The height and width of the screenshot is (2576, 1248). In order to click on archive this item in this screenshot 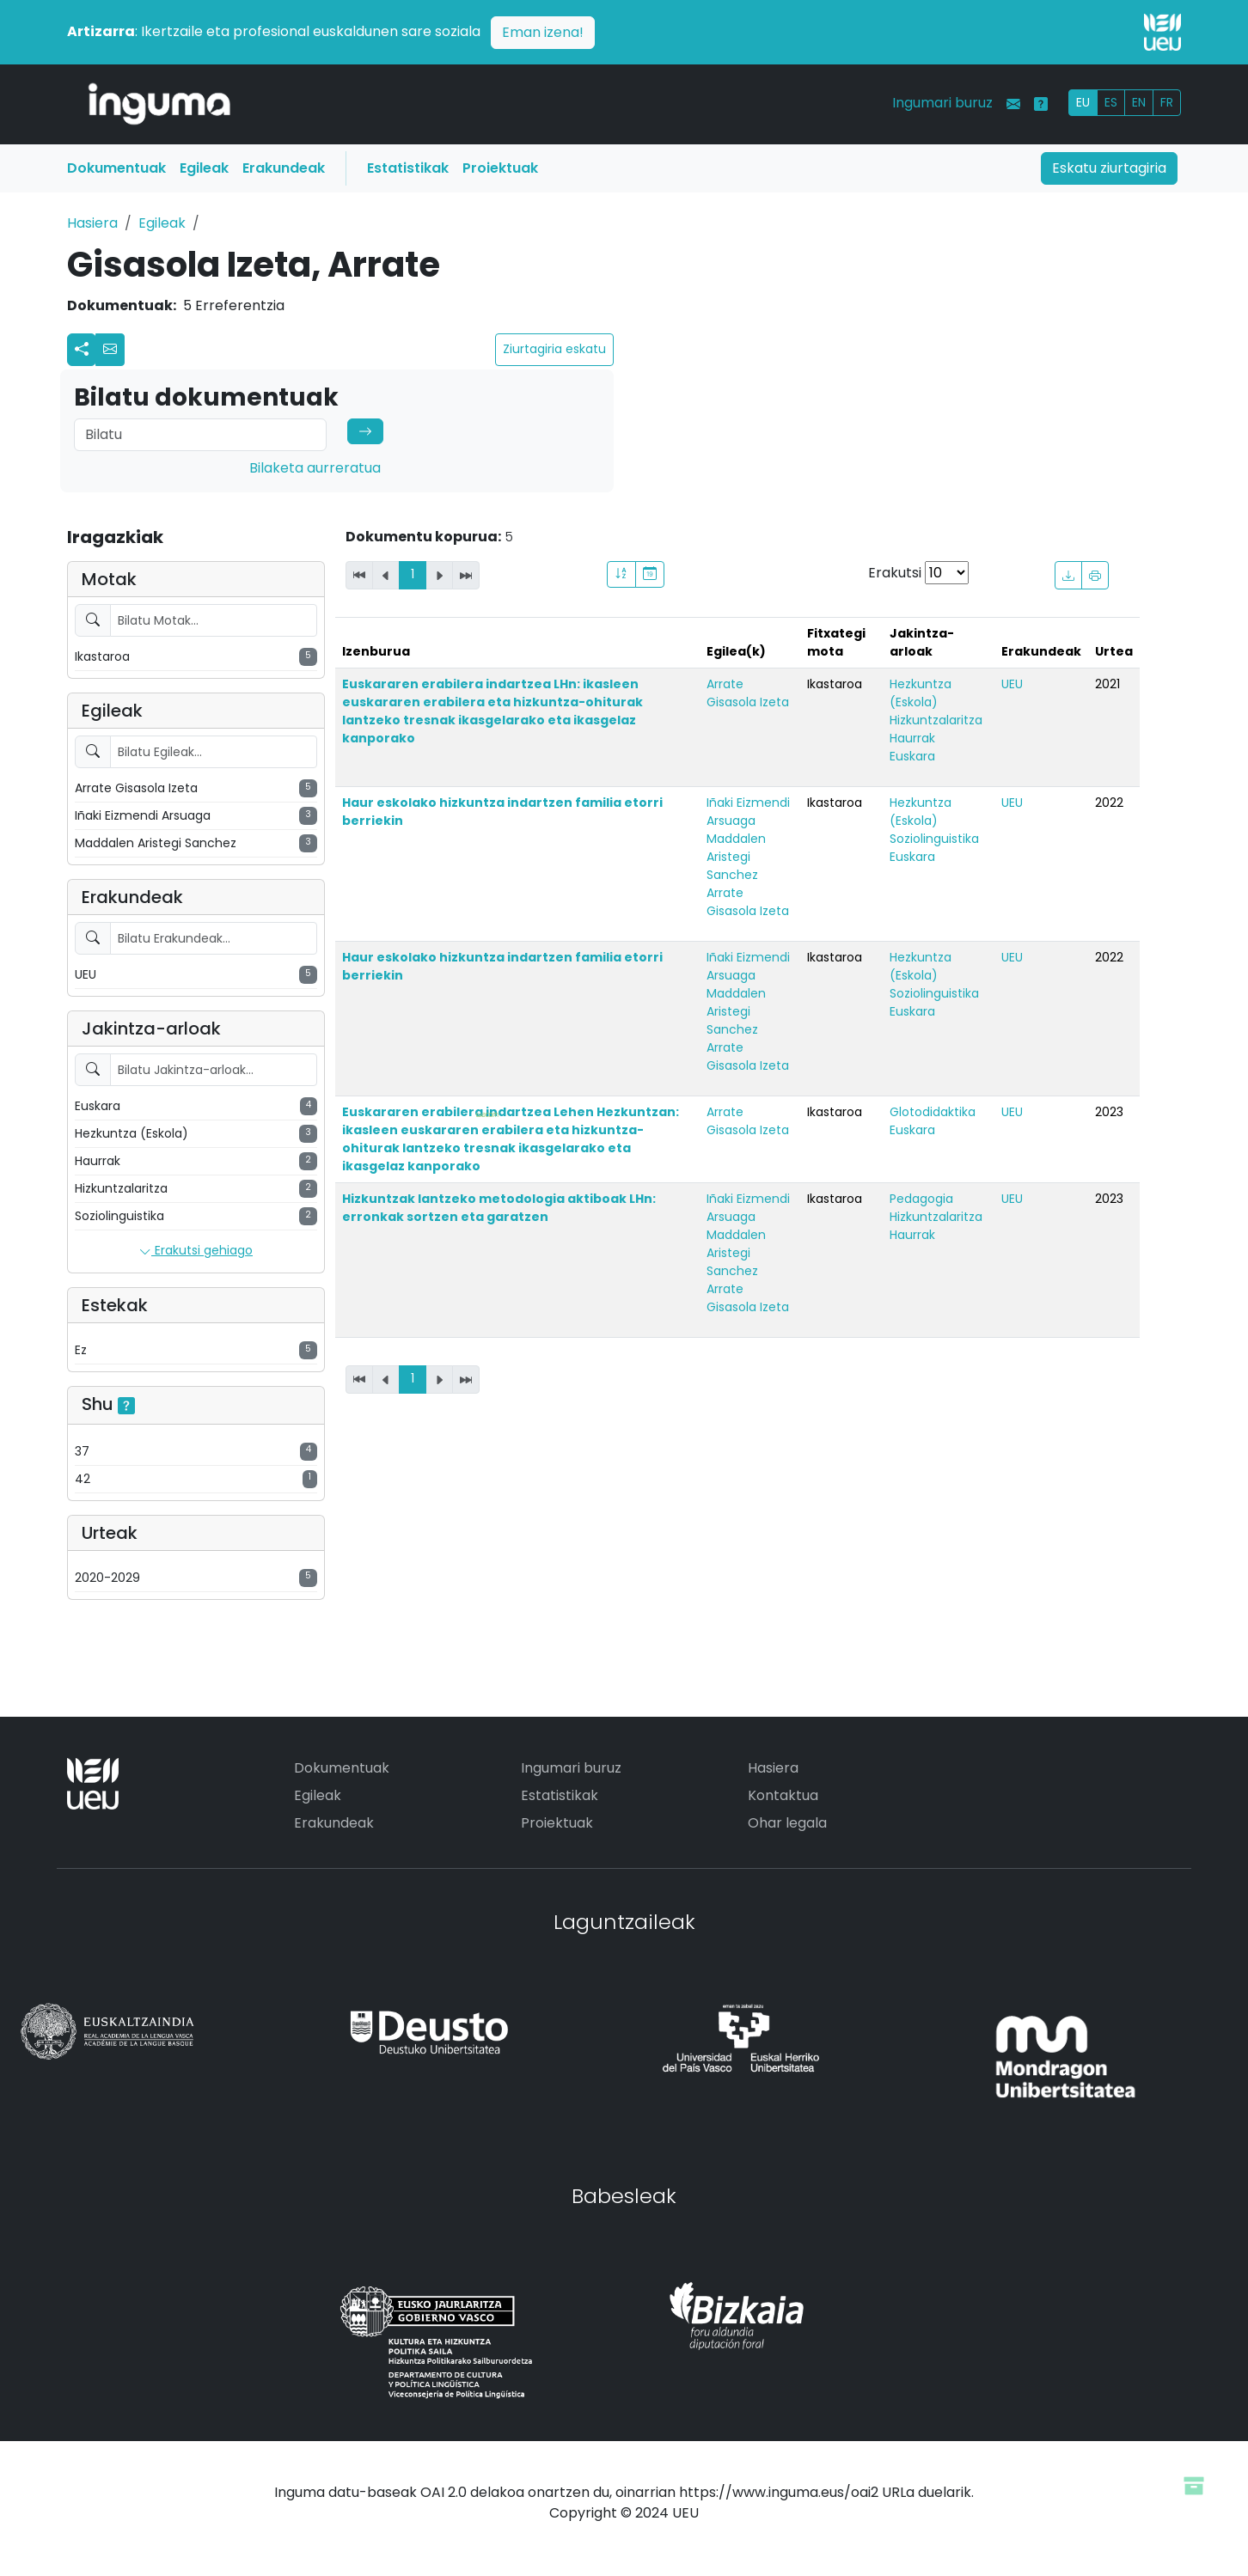, I will do `click(1194, 2486)`.